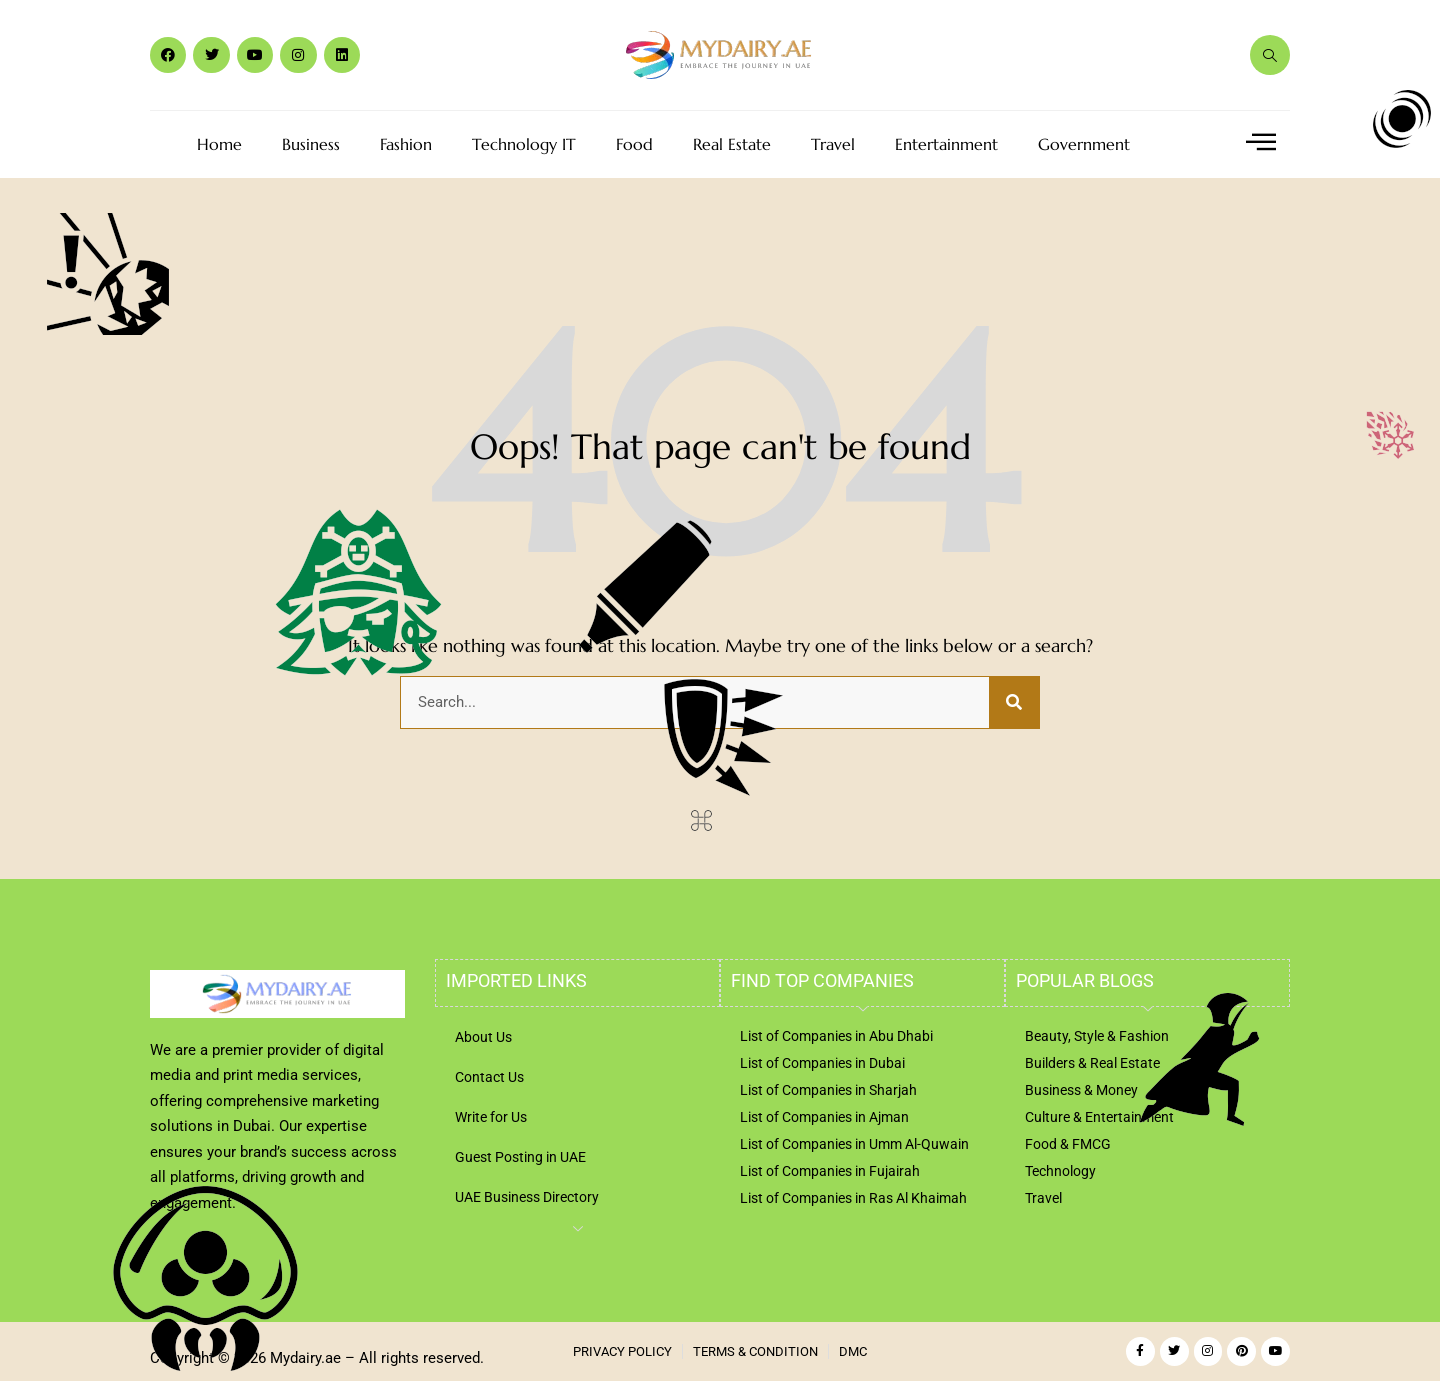 The height and width of the screenshot is (1381, 1440). What do you see at coordinates (701, 820) in the screenshot?
I see `command key modifier (mac keyboard shortcut)` at bounding box center [701, 820].